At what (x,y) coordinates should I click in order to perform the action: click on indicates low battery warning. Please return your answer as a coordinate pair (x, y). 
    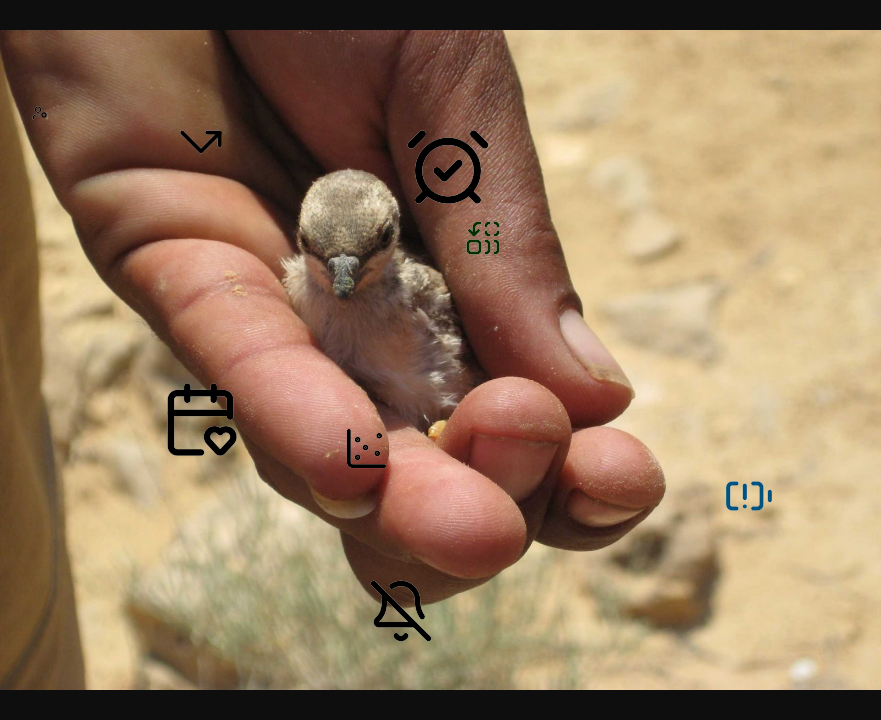
    Looking at the image, I should click on (749, 496).